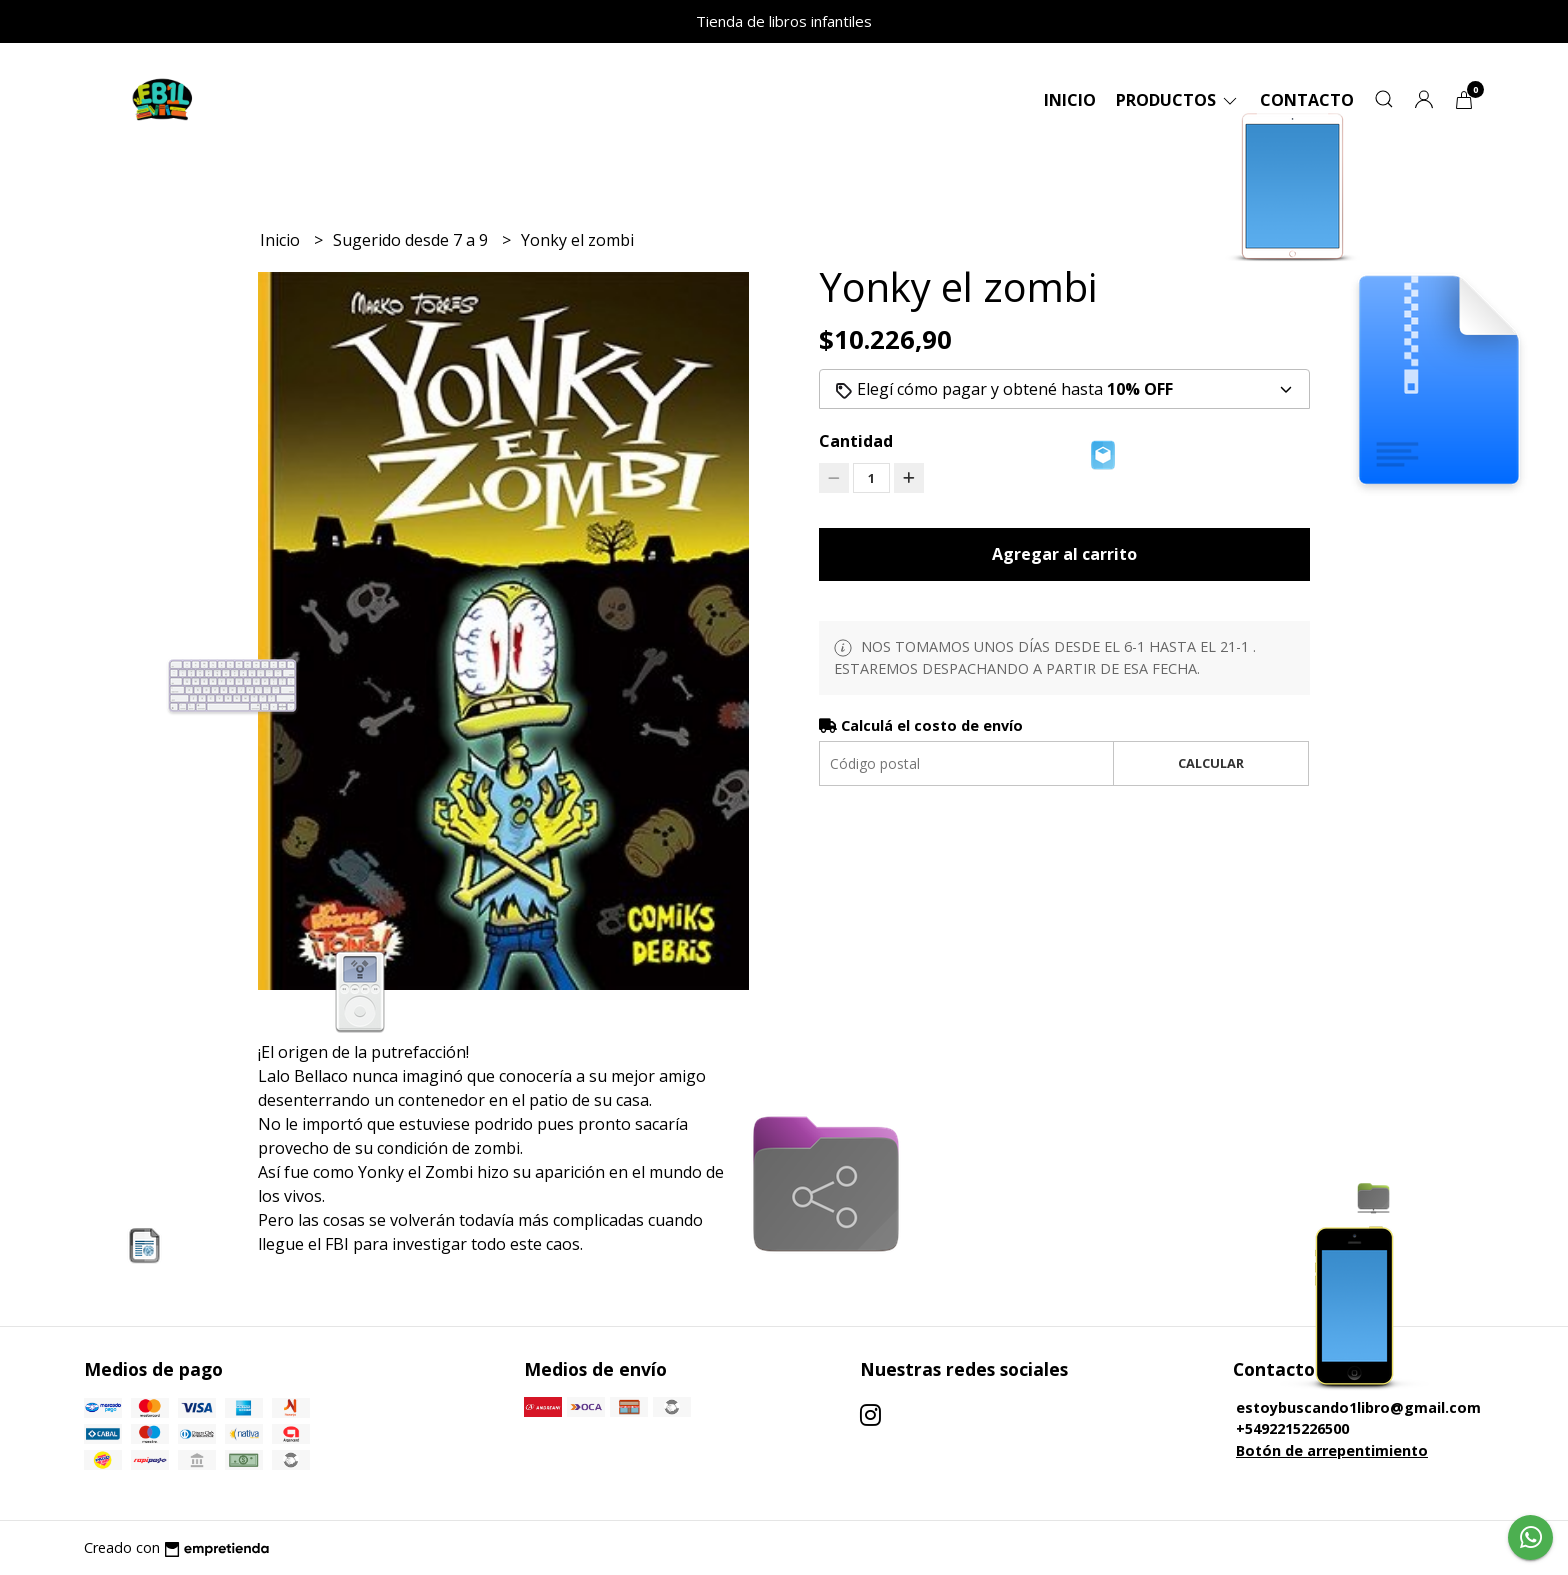  I want to click on iPad Pro device with cellular connectivity, so click(1292, 187).